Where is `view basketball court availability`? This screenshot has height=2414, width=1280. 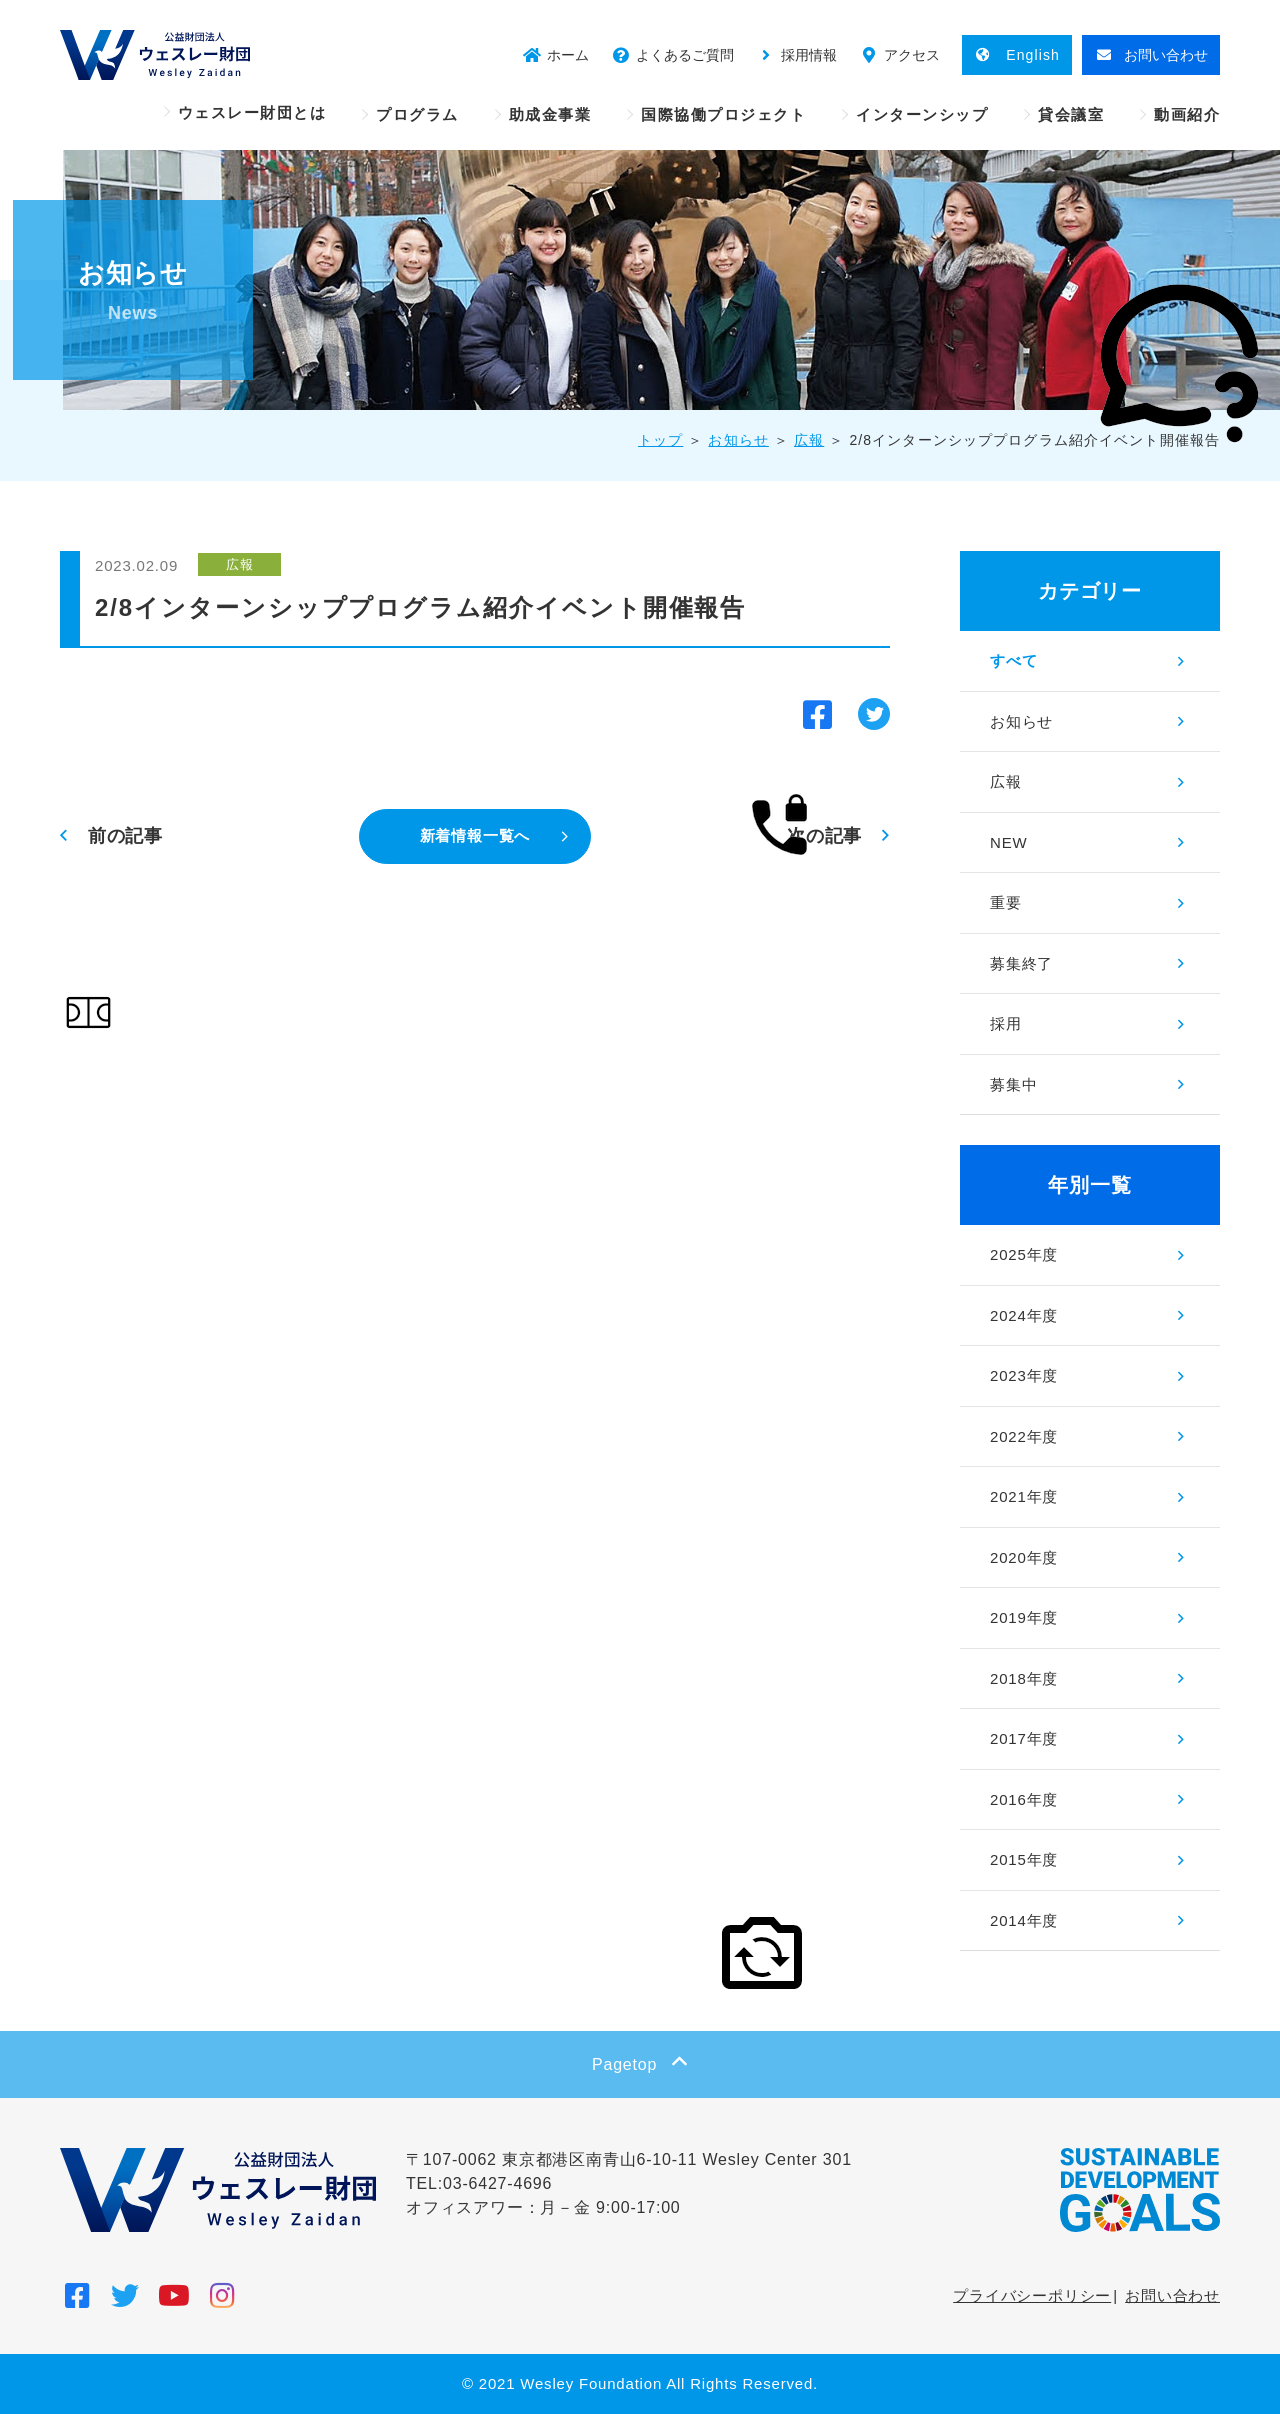
view basketball court availability is located at coordinates (88, 1012).